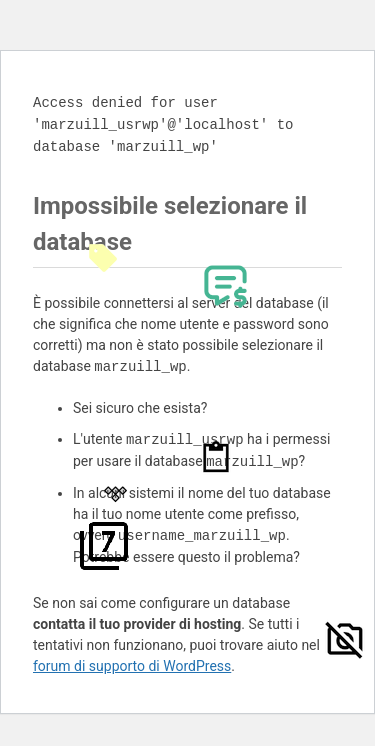  I want to click on indicates 7 items or notifications, so click(104, 546).